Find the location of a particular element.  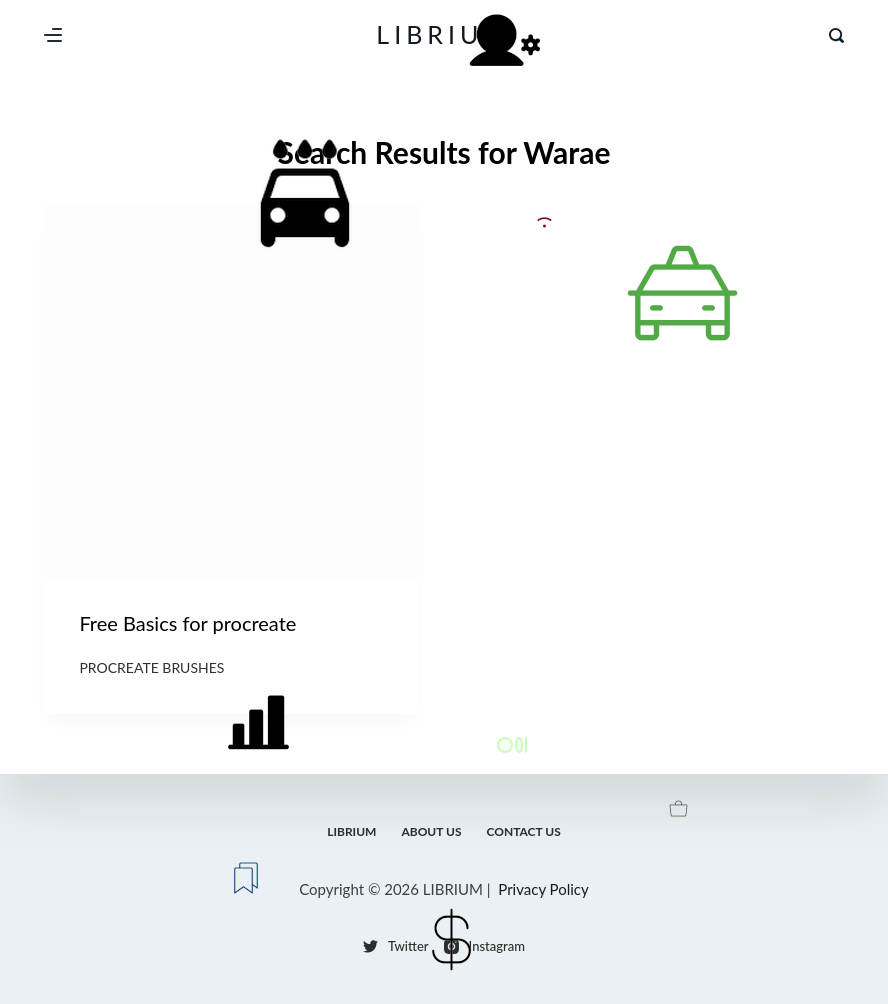

find nearby car wash locations is located at coordinates (305, 193).